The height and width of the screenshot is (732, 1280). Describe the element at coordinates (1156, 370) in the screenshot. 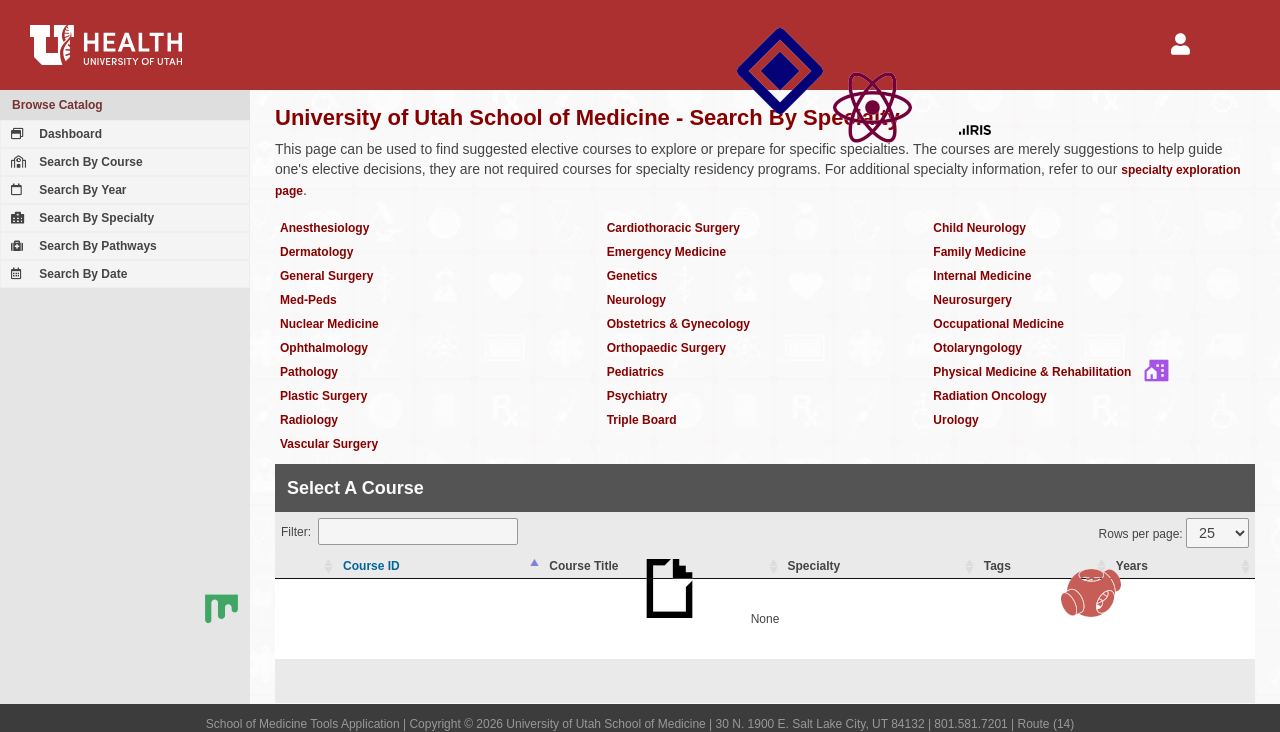

I see `access community features or forums` at that location.